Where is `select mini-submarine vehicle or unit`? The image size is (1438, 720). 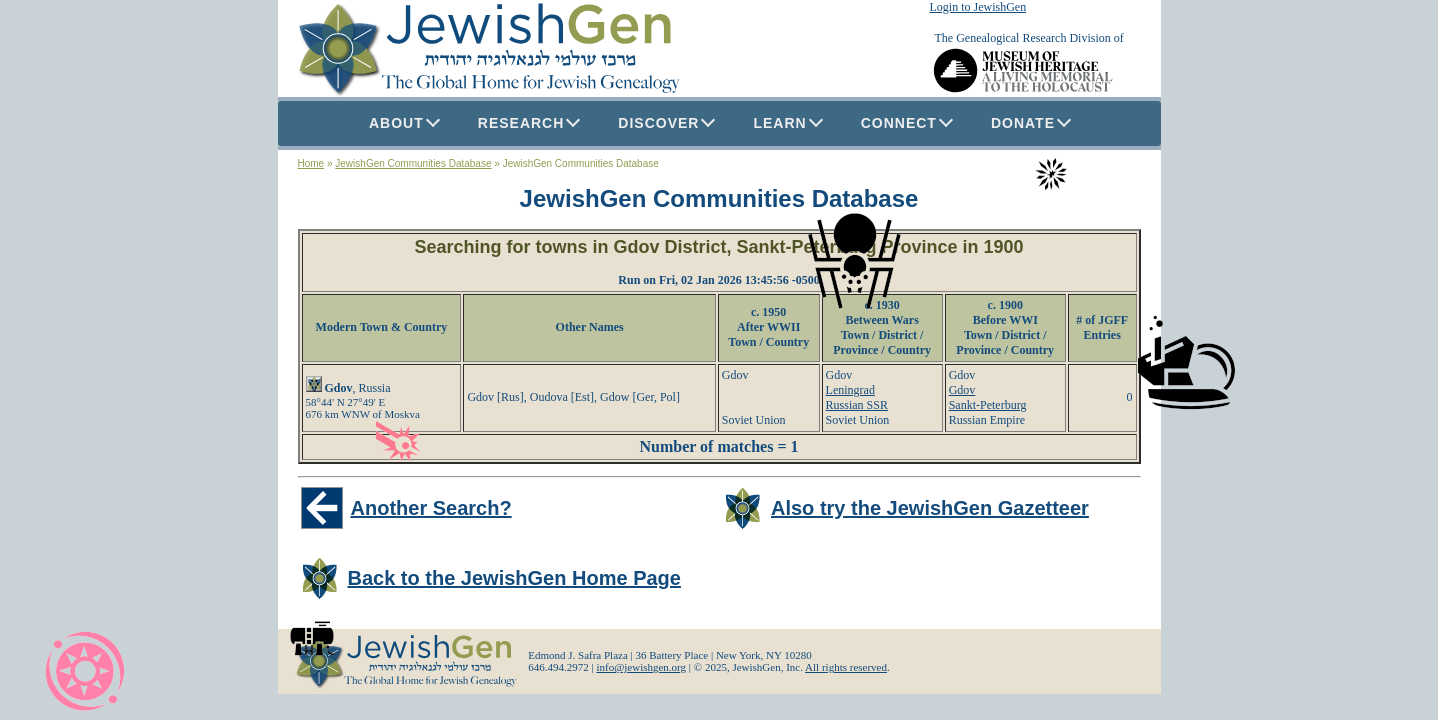
select mini-submarine vehicle or unit is located at coordinates (1186, 362).